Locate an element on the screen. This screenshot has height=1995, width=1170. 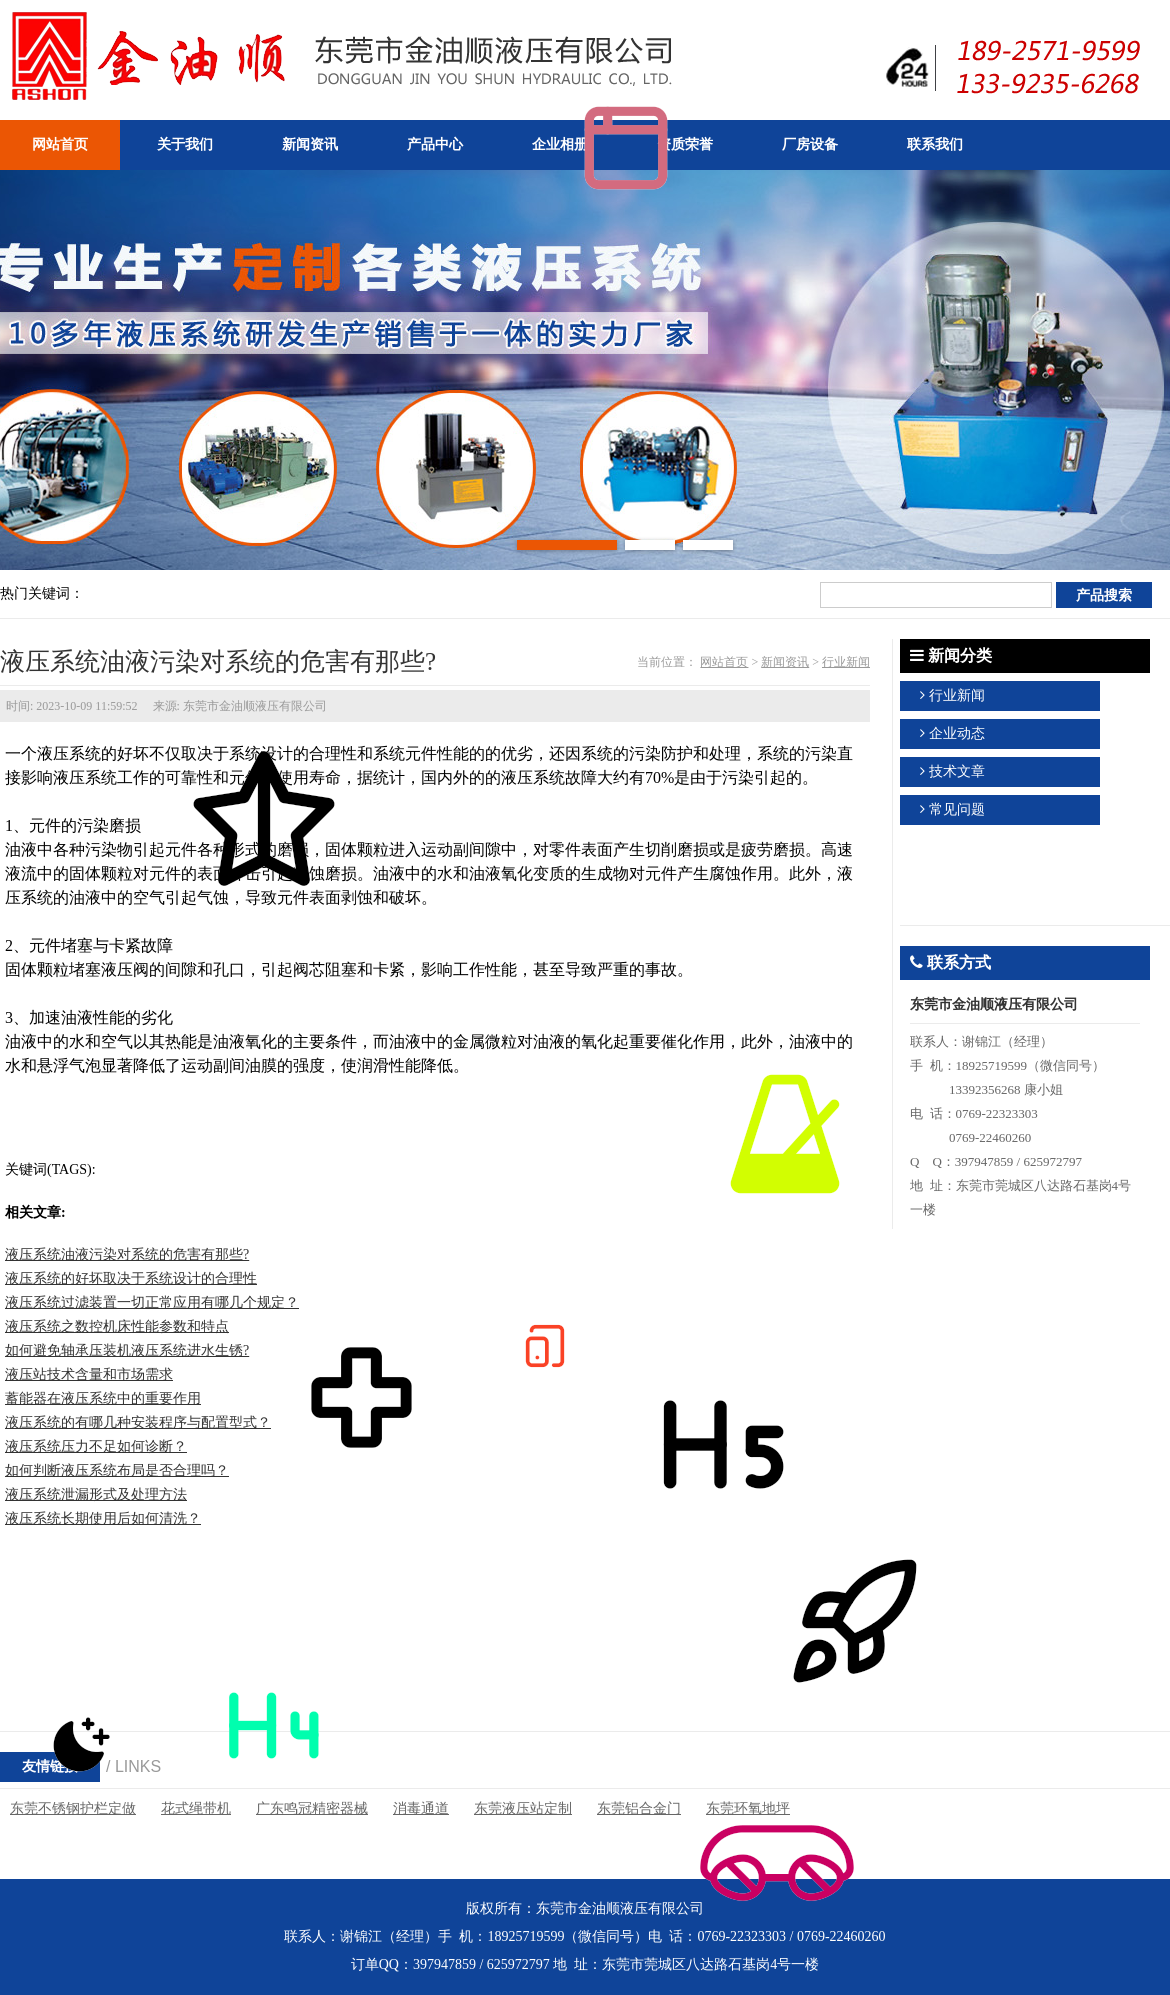
adjust tempo or timing settings is located at coordinates (785, 1134).